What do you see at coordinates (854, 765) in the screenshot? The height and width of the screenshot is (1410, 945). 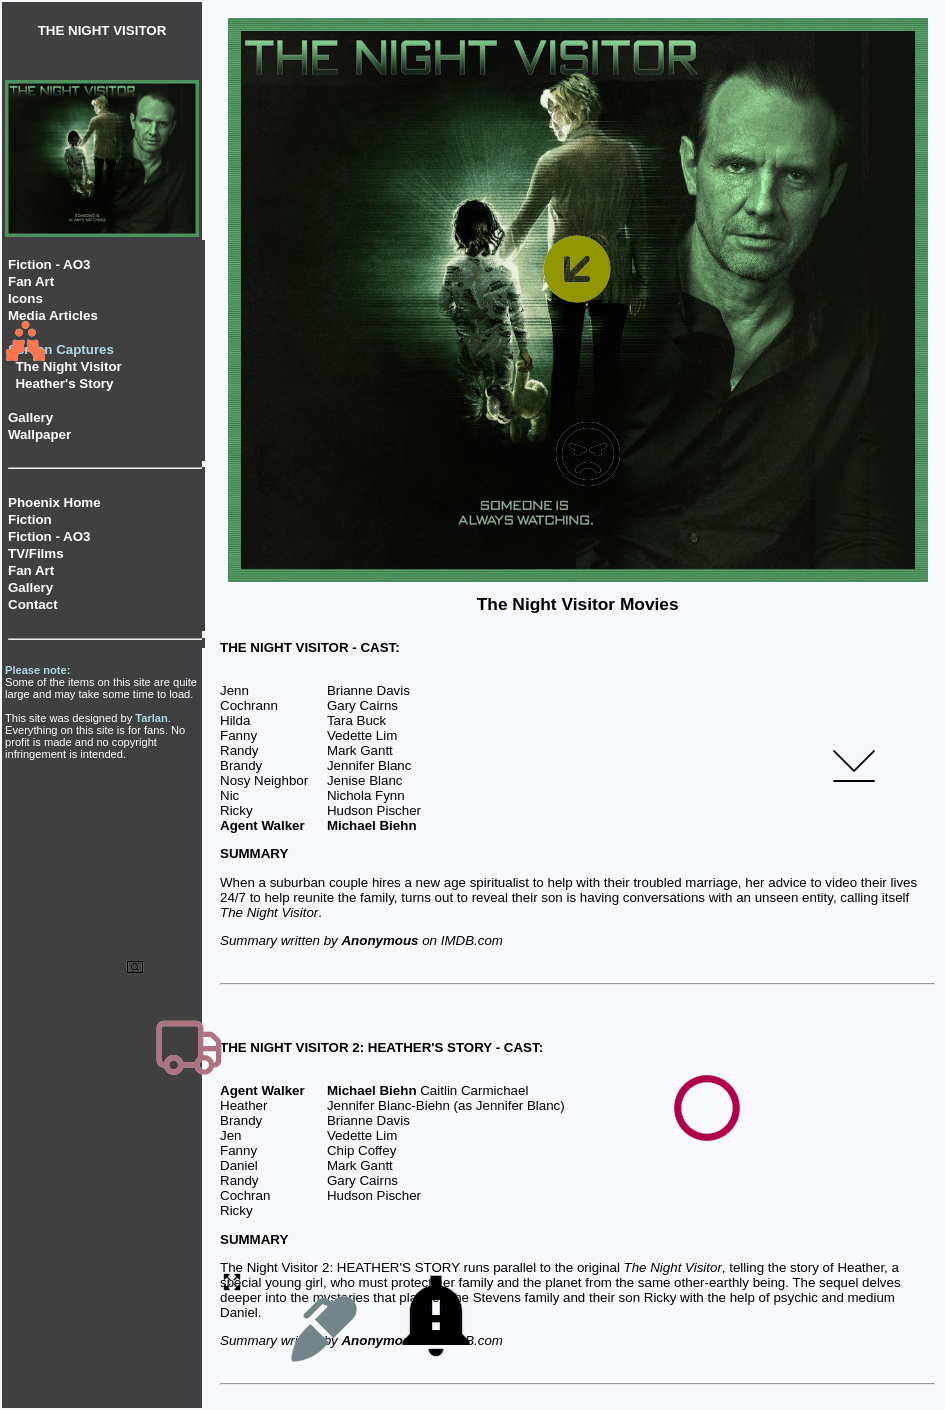 I see `collapse content or section below` at bounding box center [854, 765].